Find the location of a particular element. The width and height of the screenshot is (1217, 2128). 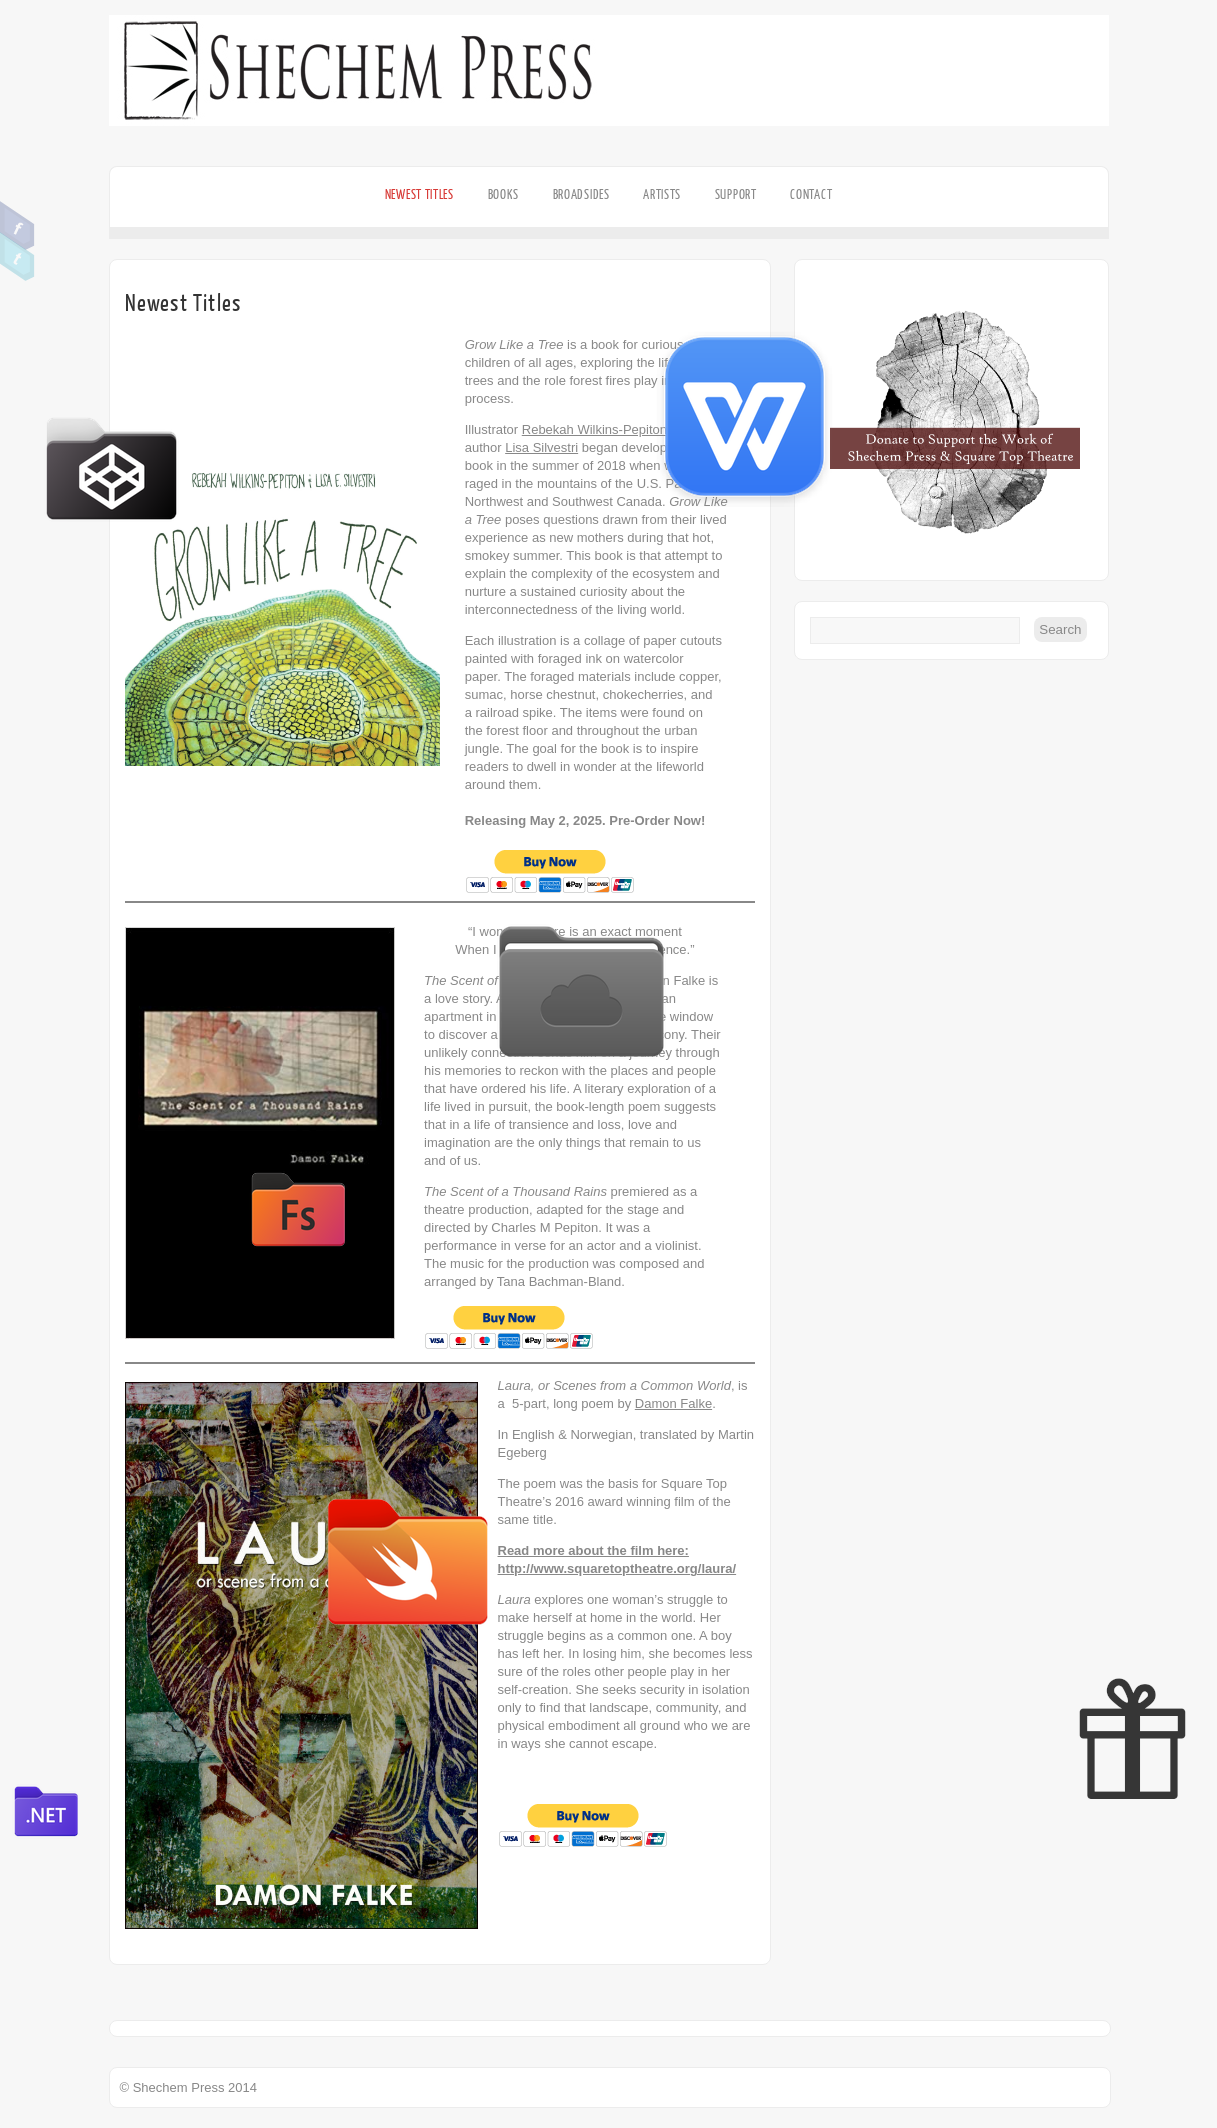

open CodePen projects folder is located at coordinates (111, 472).